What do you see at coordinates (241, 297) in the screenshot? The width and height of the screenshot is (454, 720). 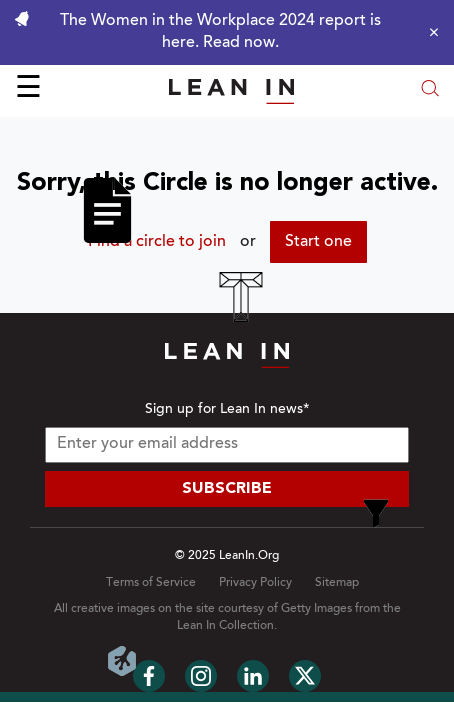 I see `visit talenthouse website or app` at bounding box center [241, 297].